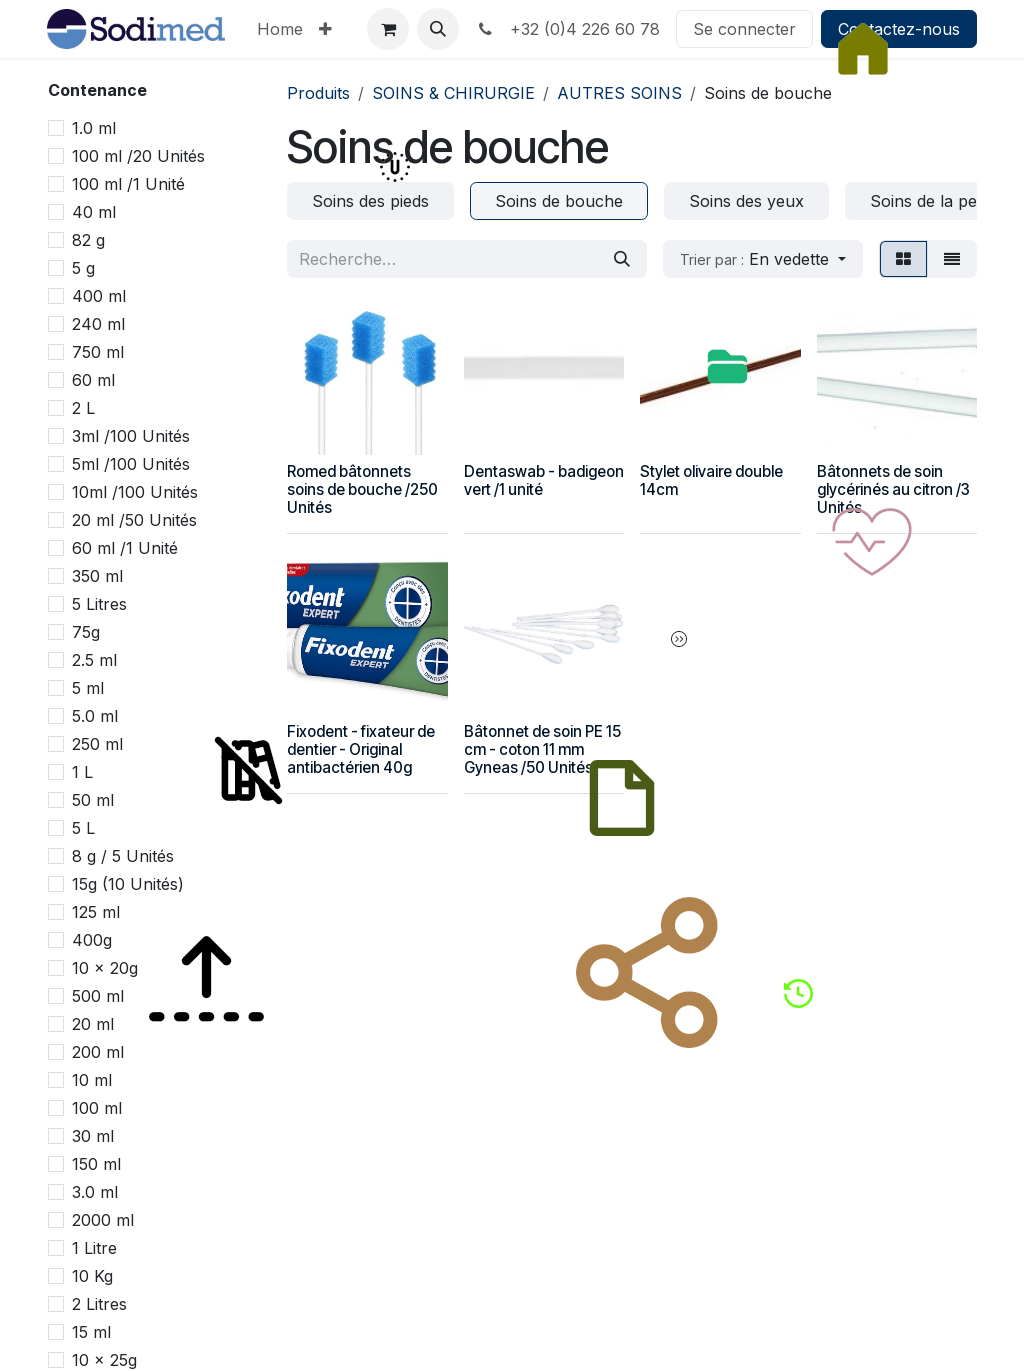  Describe the element at coordinates (727, 366) in the screenshot. I see `open folder to view files` at that location.